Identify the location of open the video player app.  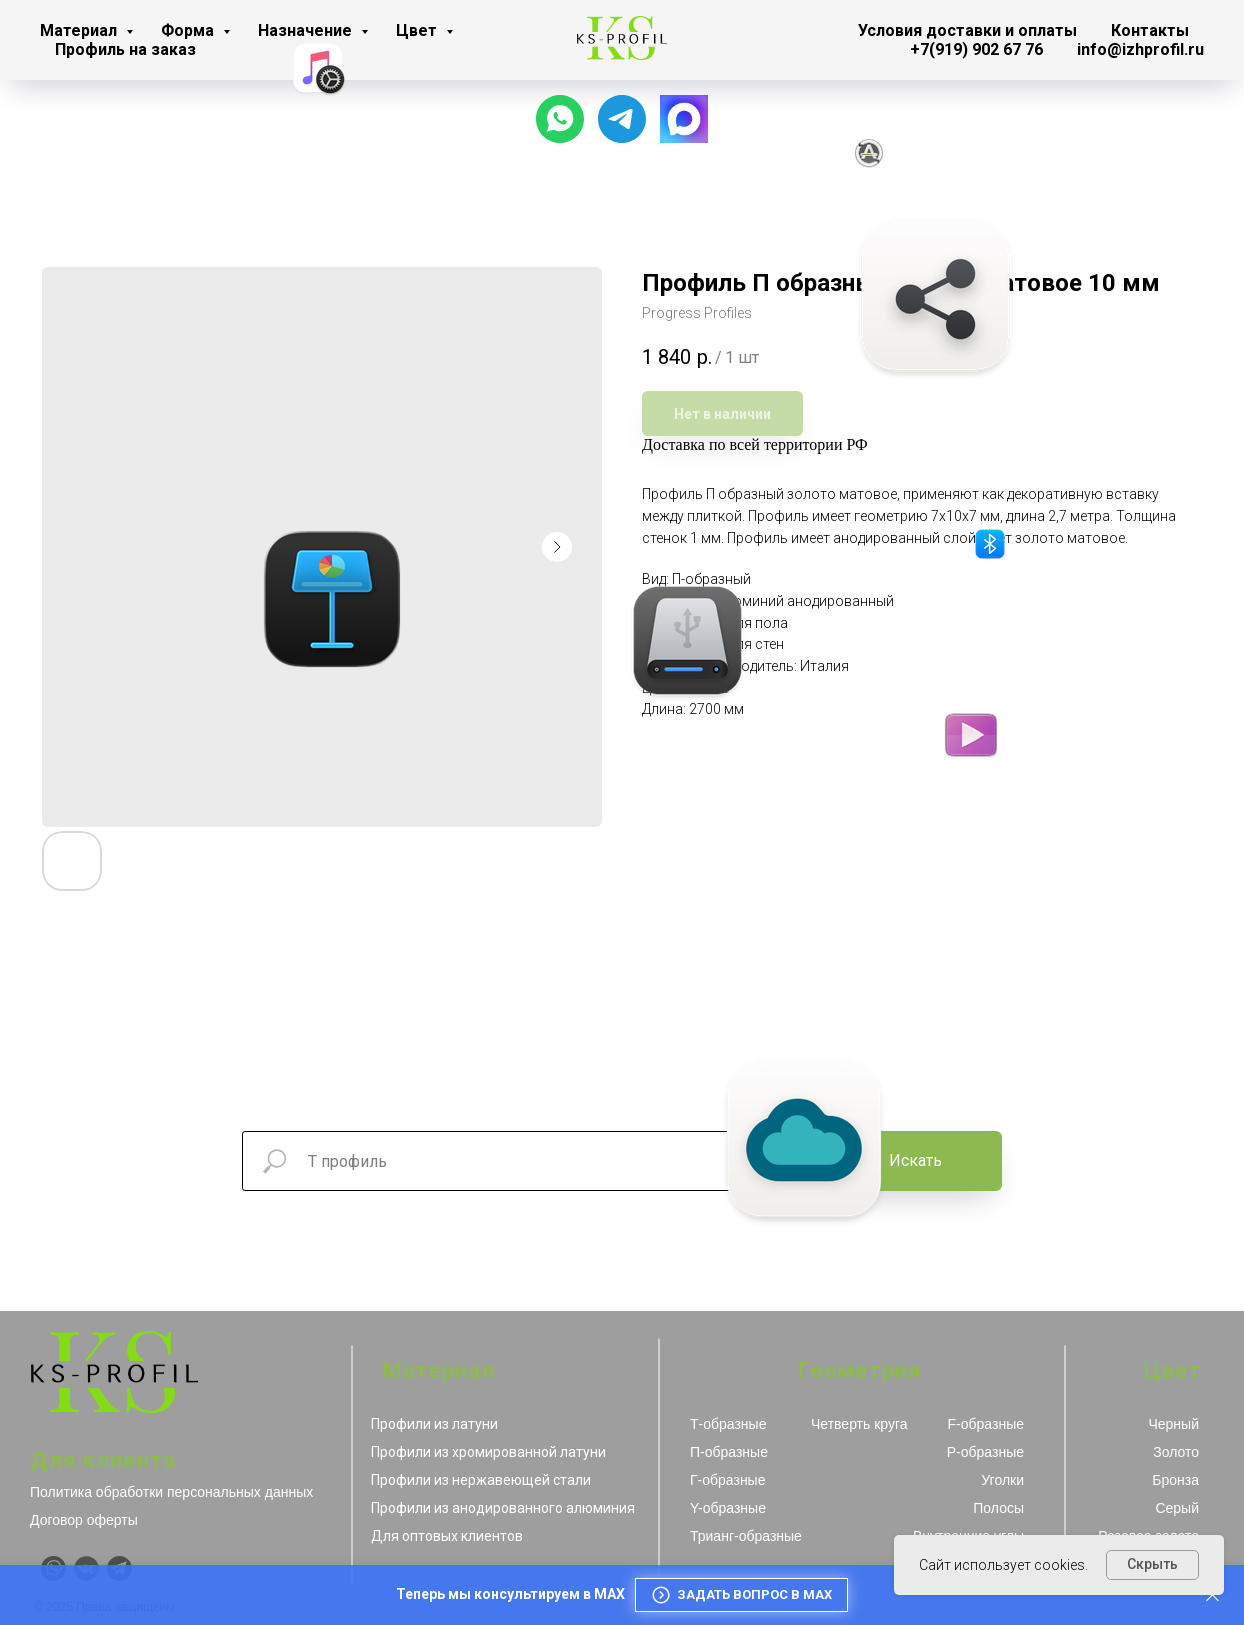
(971, 735).